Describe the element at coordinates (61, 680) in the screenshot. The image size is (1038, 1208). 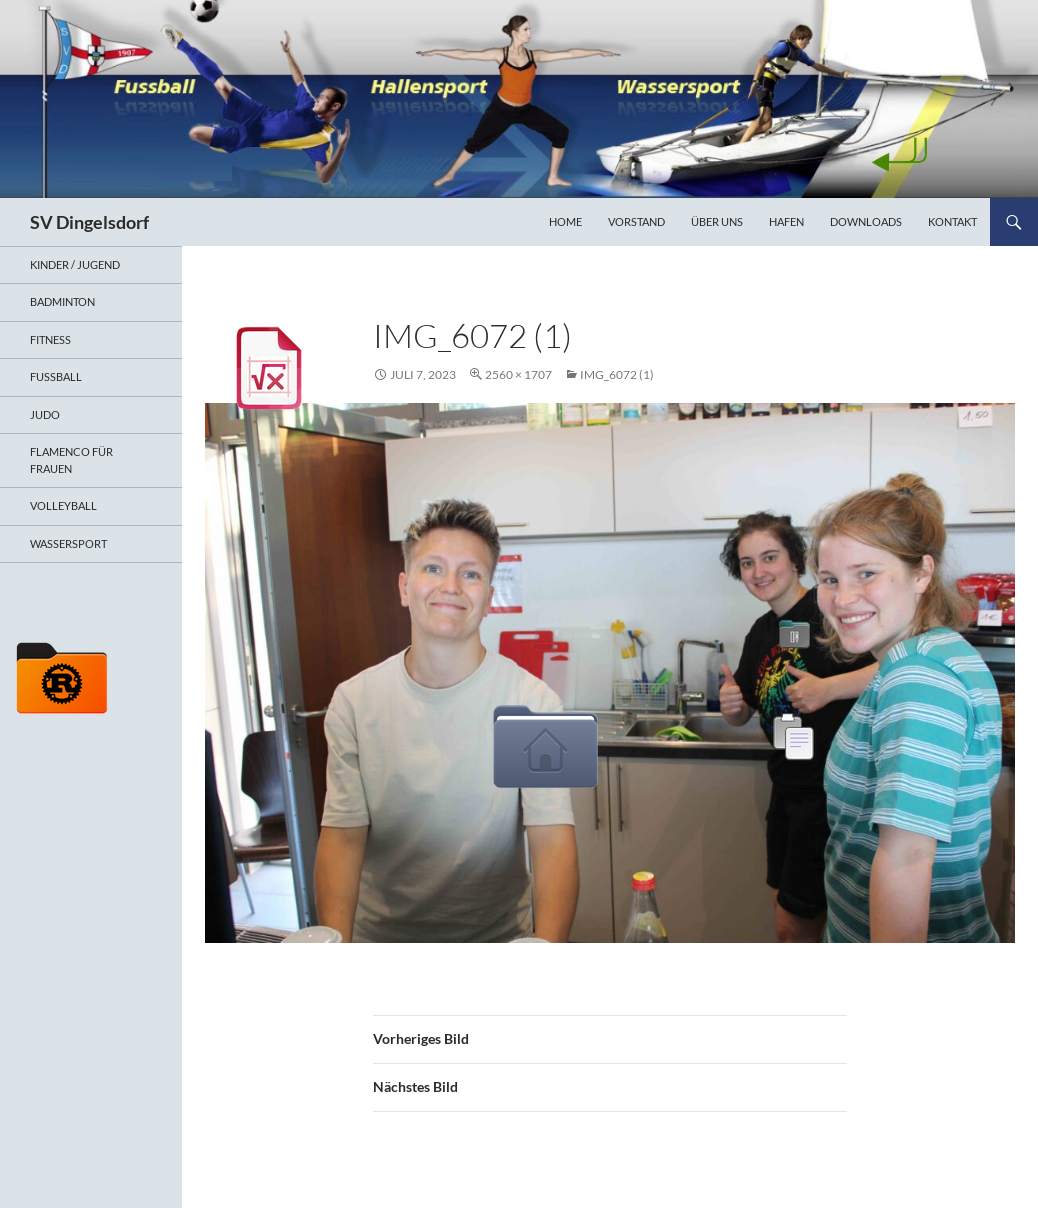
I see `open folder containing rust programming projects` at that location.